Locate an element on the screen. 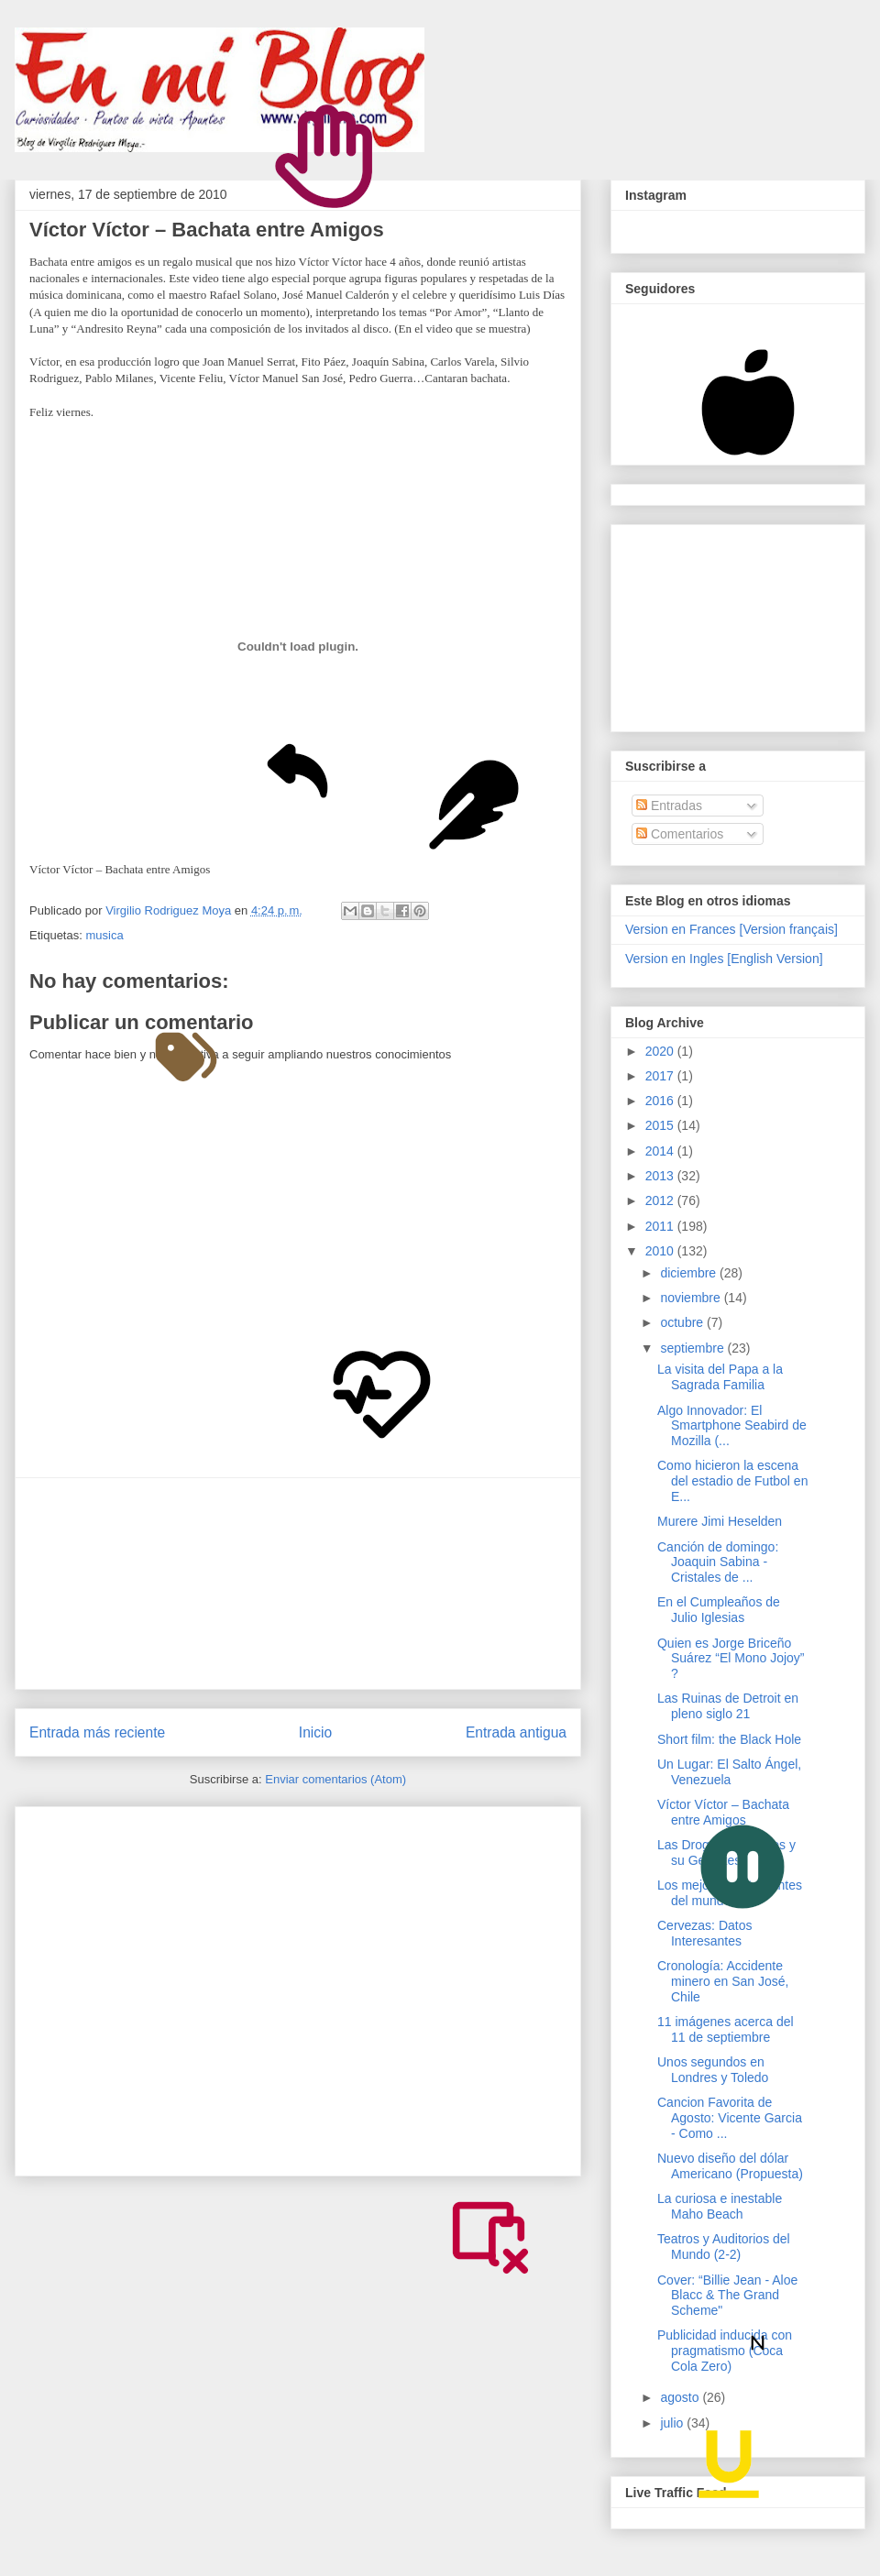 The height and width of the screenshot is (2576, 880). view health or fitness metrics is located at coordinates (381, 1389).